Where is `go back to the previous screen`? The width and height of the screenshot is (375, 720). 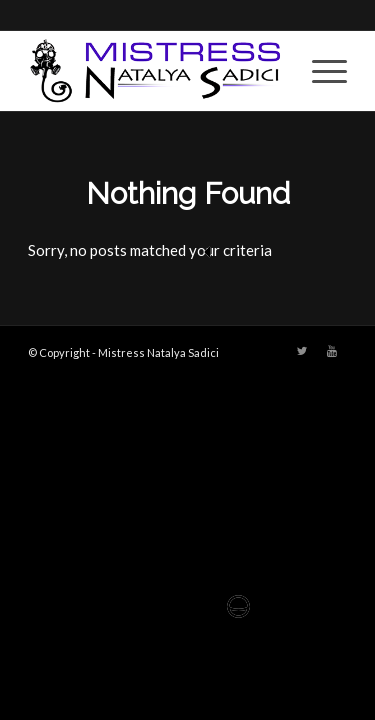 go back to the previous screen is located at coordinates (208, 252).